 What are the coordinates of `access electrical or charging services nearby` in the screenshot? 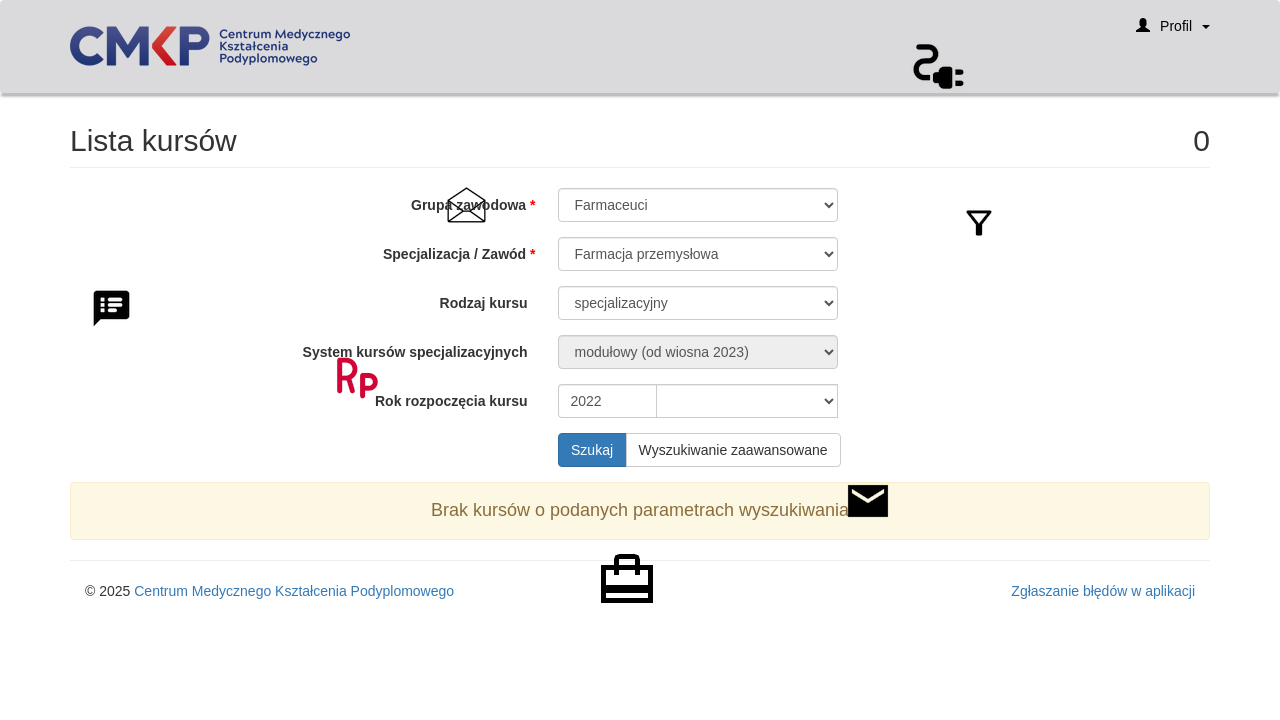 It's located at (938, 66).